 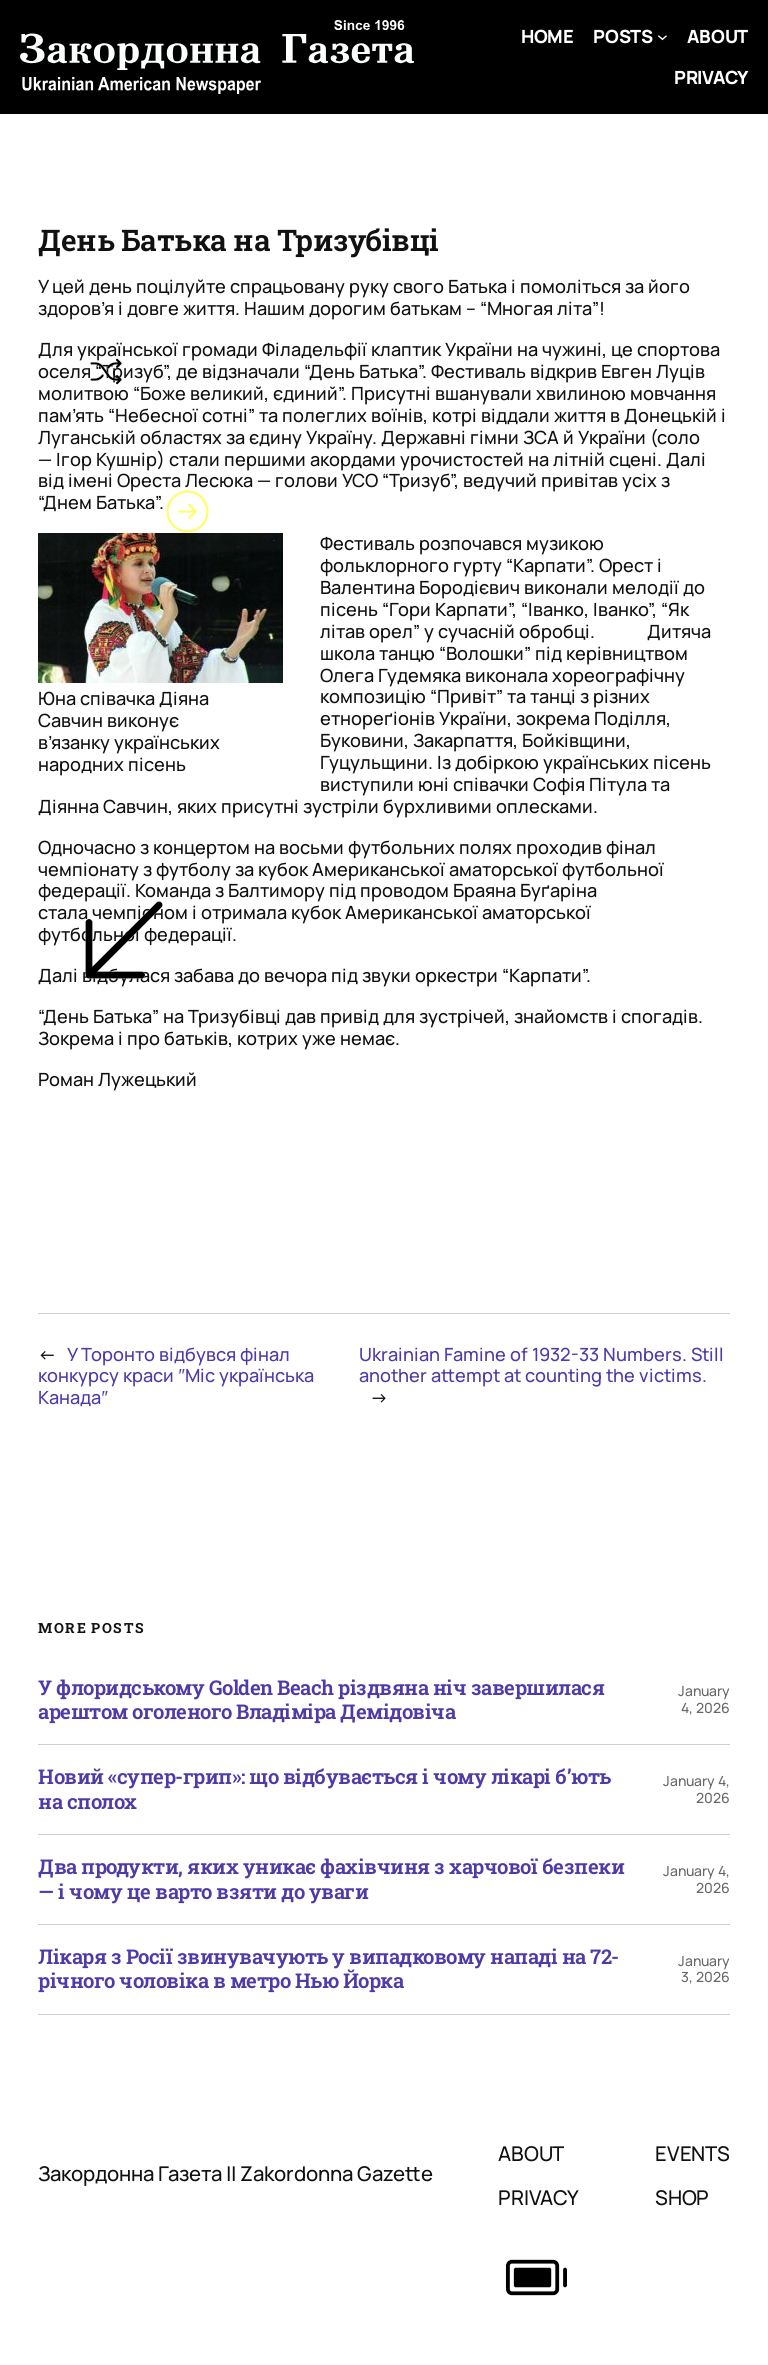 What do you see at coordinates (187, 511) in the screenshot?
I see `proceed to the next step` at bounding box center [187, 511].